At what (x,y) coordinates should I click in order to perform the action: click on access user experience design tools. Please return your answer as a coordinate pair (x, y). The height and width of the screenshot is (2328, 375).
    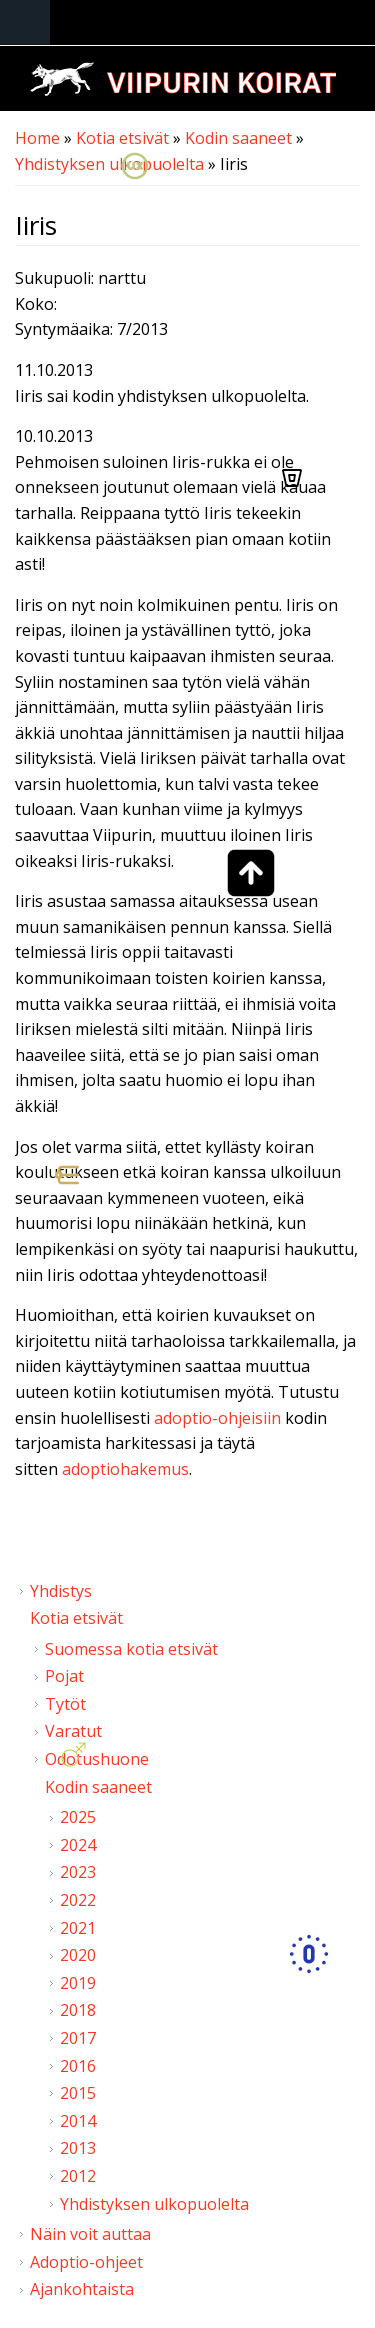
    Looking at the image, I should click on (135, 166).